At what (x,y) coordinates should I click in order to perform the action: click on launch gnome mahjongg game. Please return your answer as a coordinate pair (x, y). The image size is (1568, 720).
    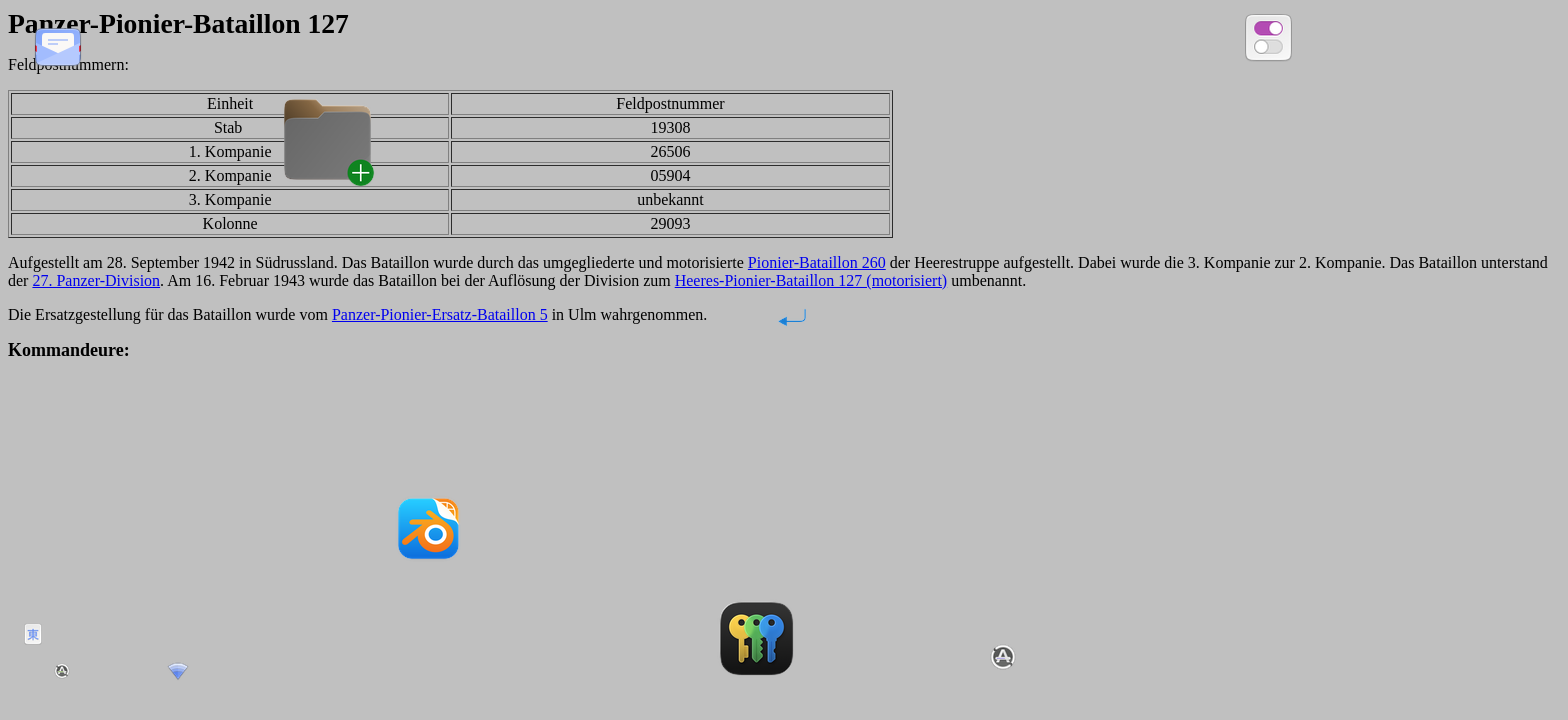
    Looking at the image, I should click on (33, 634).